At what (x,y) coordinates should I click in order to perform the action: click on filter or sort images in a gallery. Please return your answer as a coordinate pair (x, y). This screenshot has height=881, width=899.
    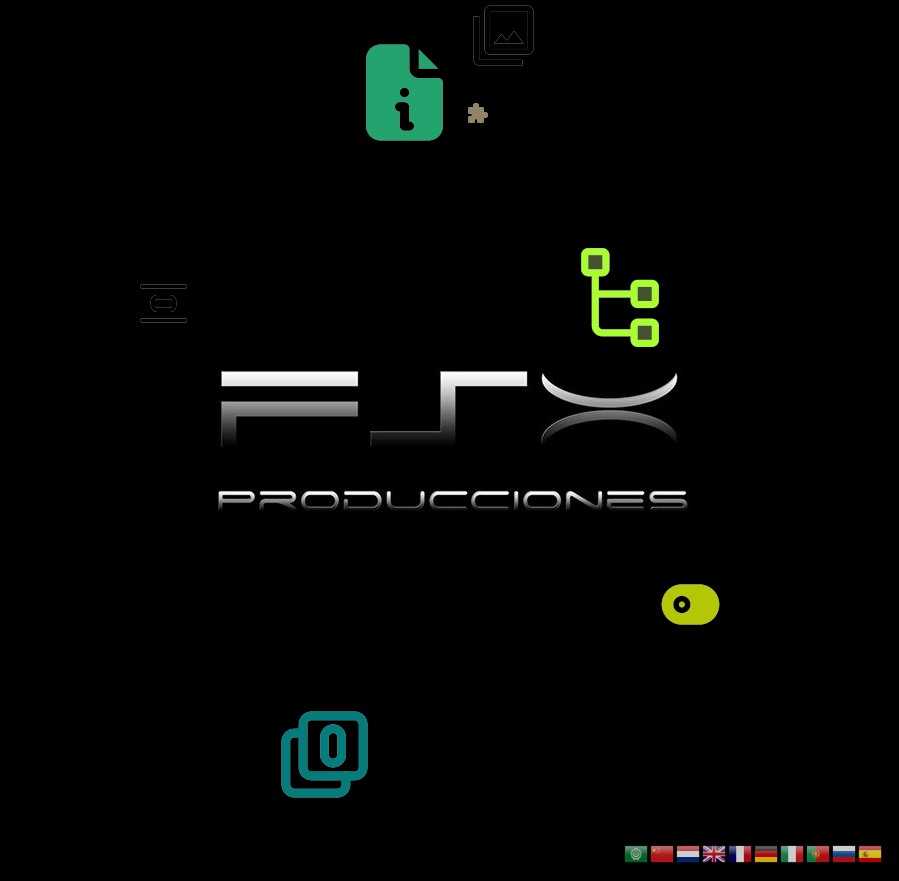
    Looking at the image, I should click on (503, 35).